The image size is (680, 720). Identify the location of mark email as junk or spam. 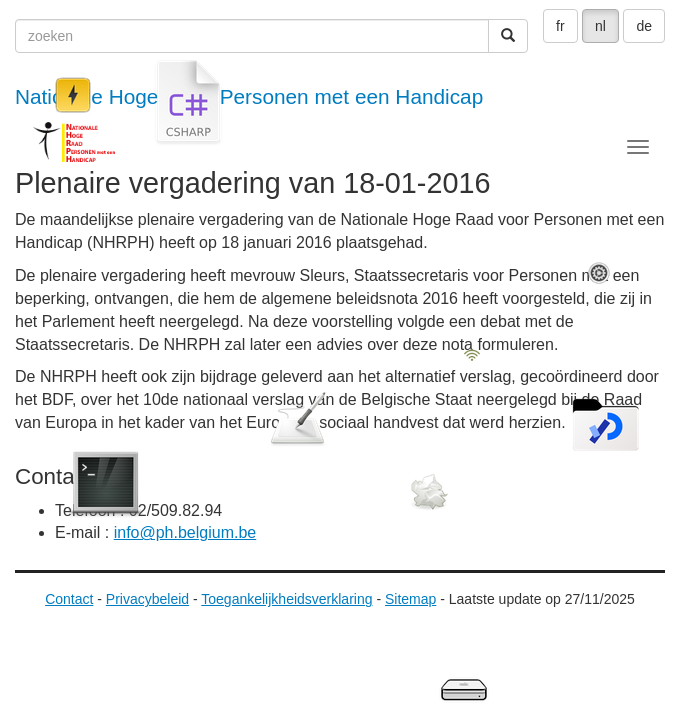
(429, 492).